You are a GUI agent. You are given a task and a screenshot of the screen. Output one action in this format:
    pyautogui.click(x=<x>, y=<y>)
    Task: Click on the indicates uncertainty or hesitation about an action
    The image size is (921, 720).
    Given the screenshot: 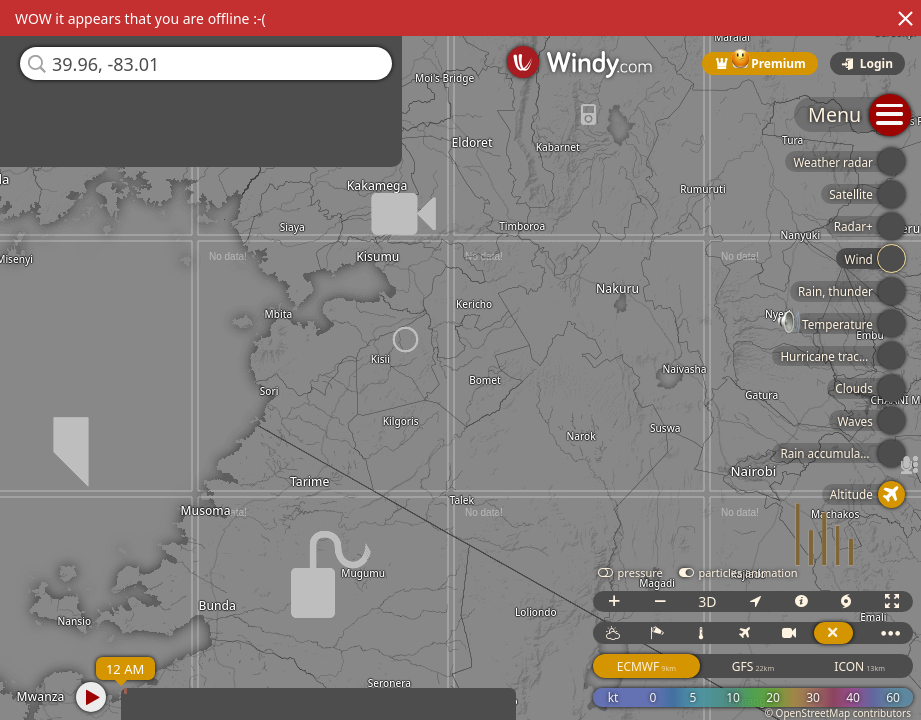 What is the action you would take?
    pyautogui.click(x=740, y=59)
    